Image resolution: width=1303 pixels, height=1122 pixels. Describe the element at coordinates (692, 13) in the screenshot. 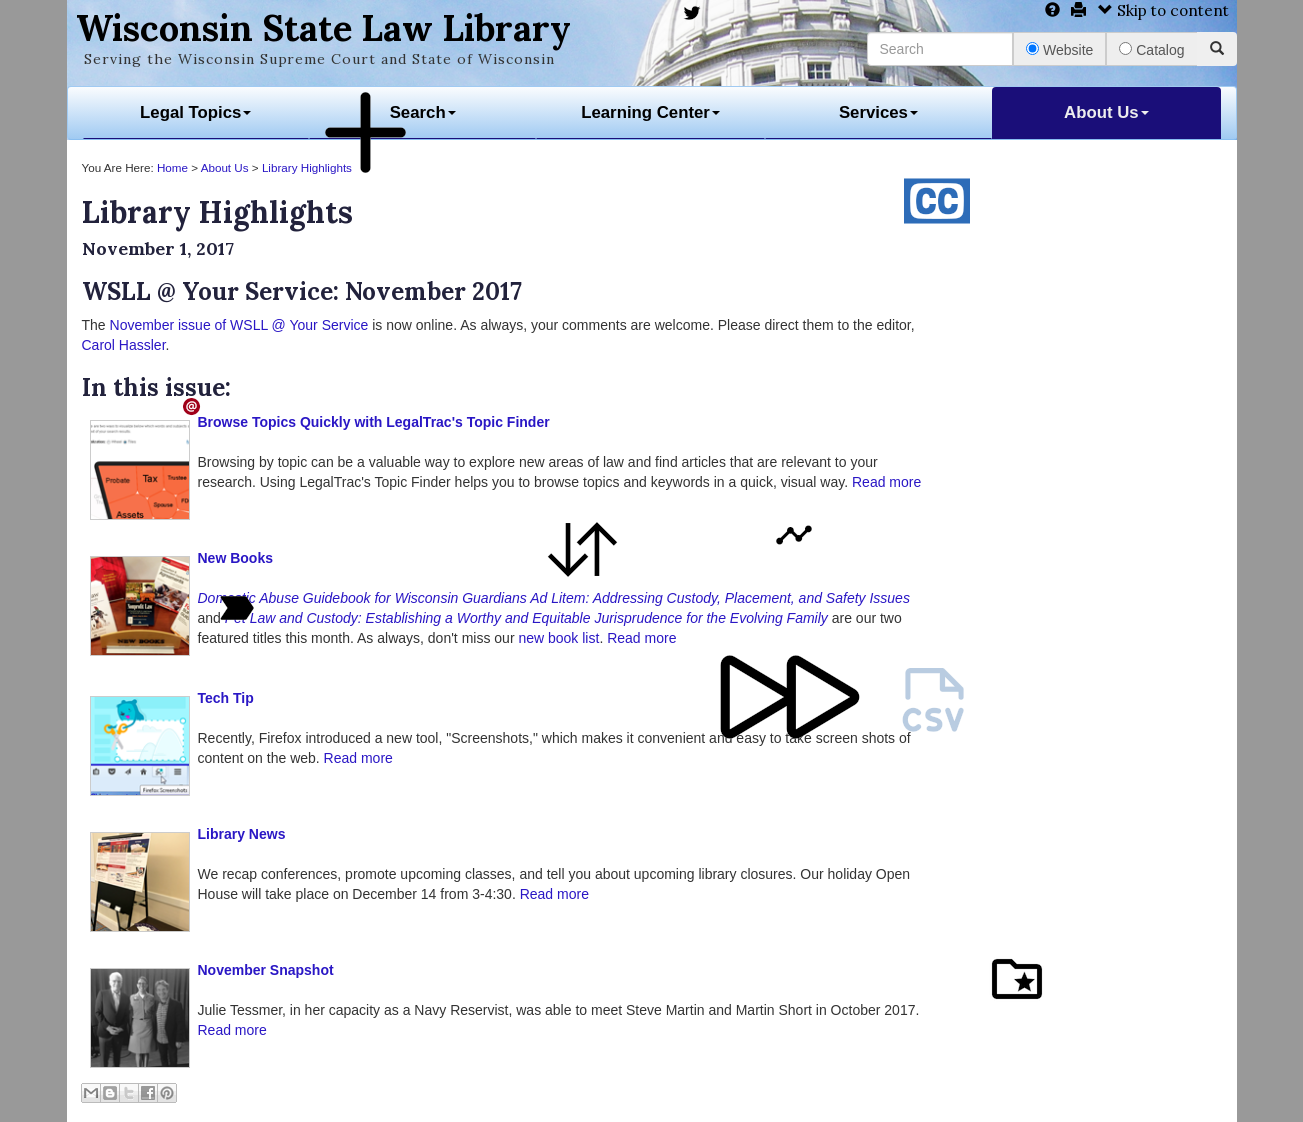

I see `share to twitter` at that location.